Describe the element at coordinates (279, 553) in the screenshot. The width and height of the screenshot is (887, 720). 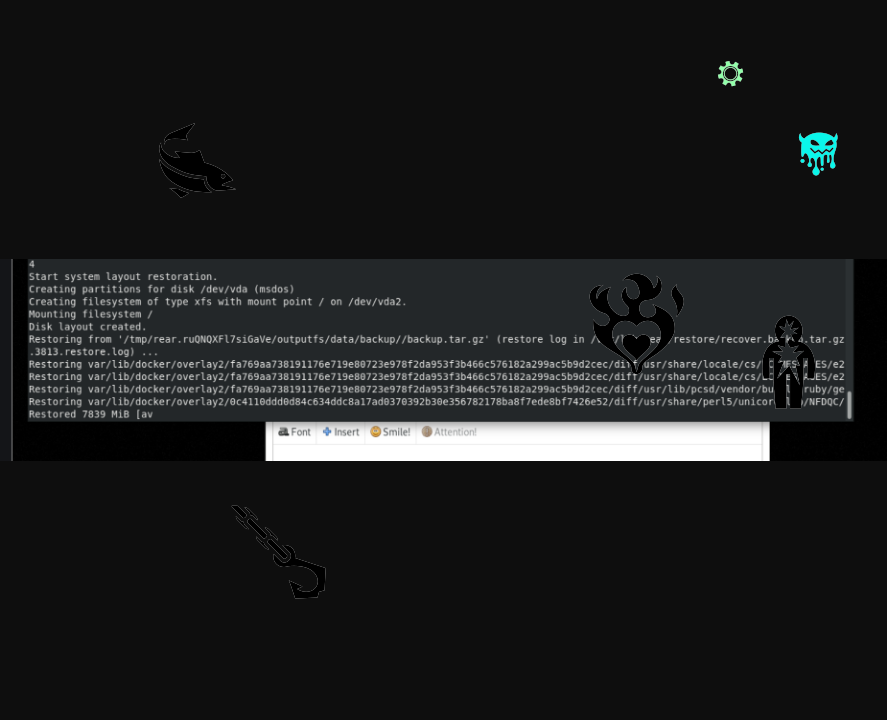
I see `equip meat hook weapon or tool` at that location.